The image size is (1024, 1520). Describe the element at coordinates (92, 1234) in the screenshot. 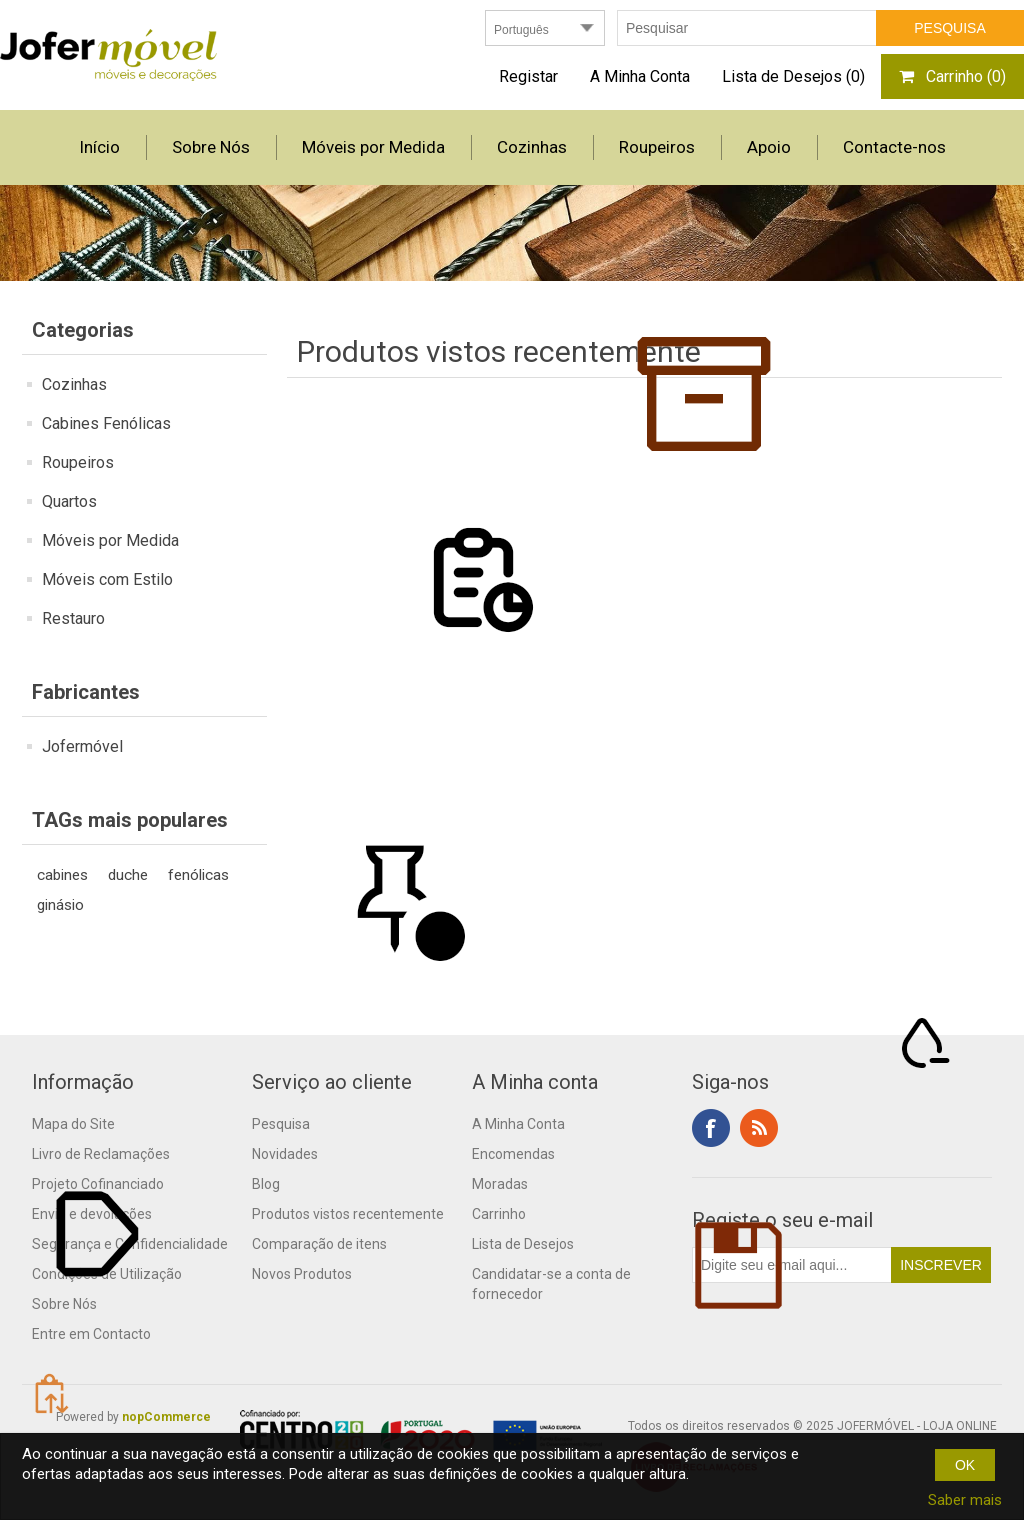

I see `indicates the current line in debug mode` at that location.